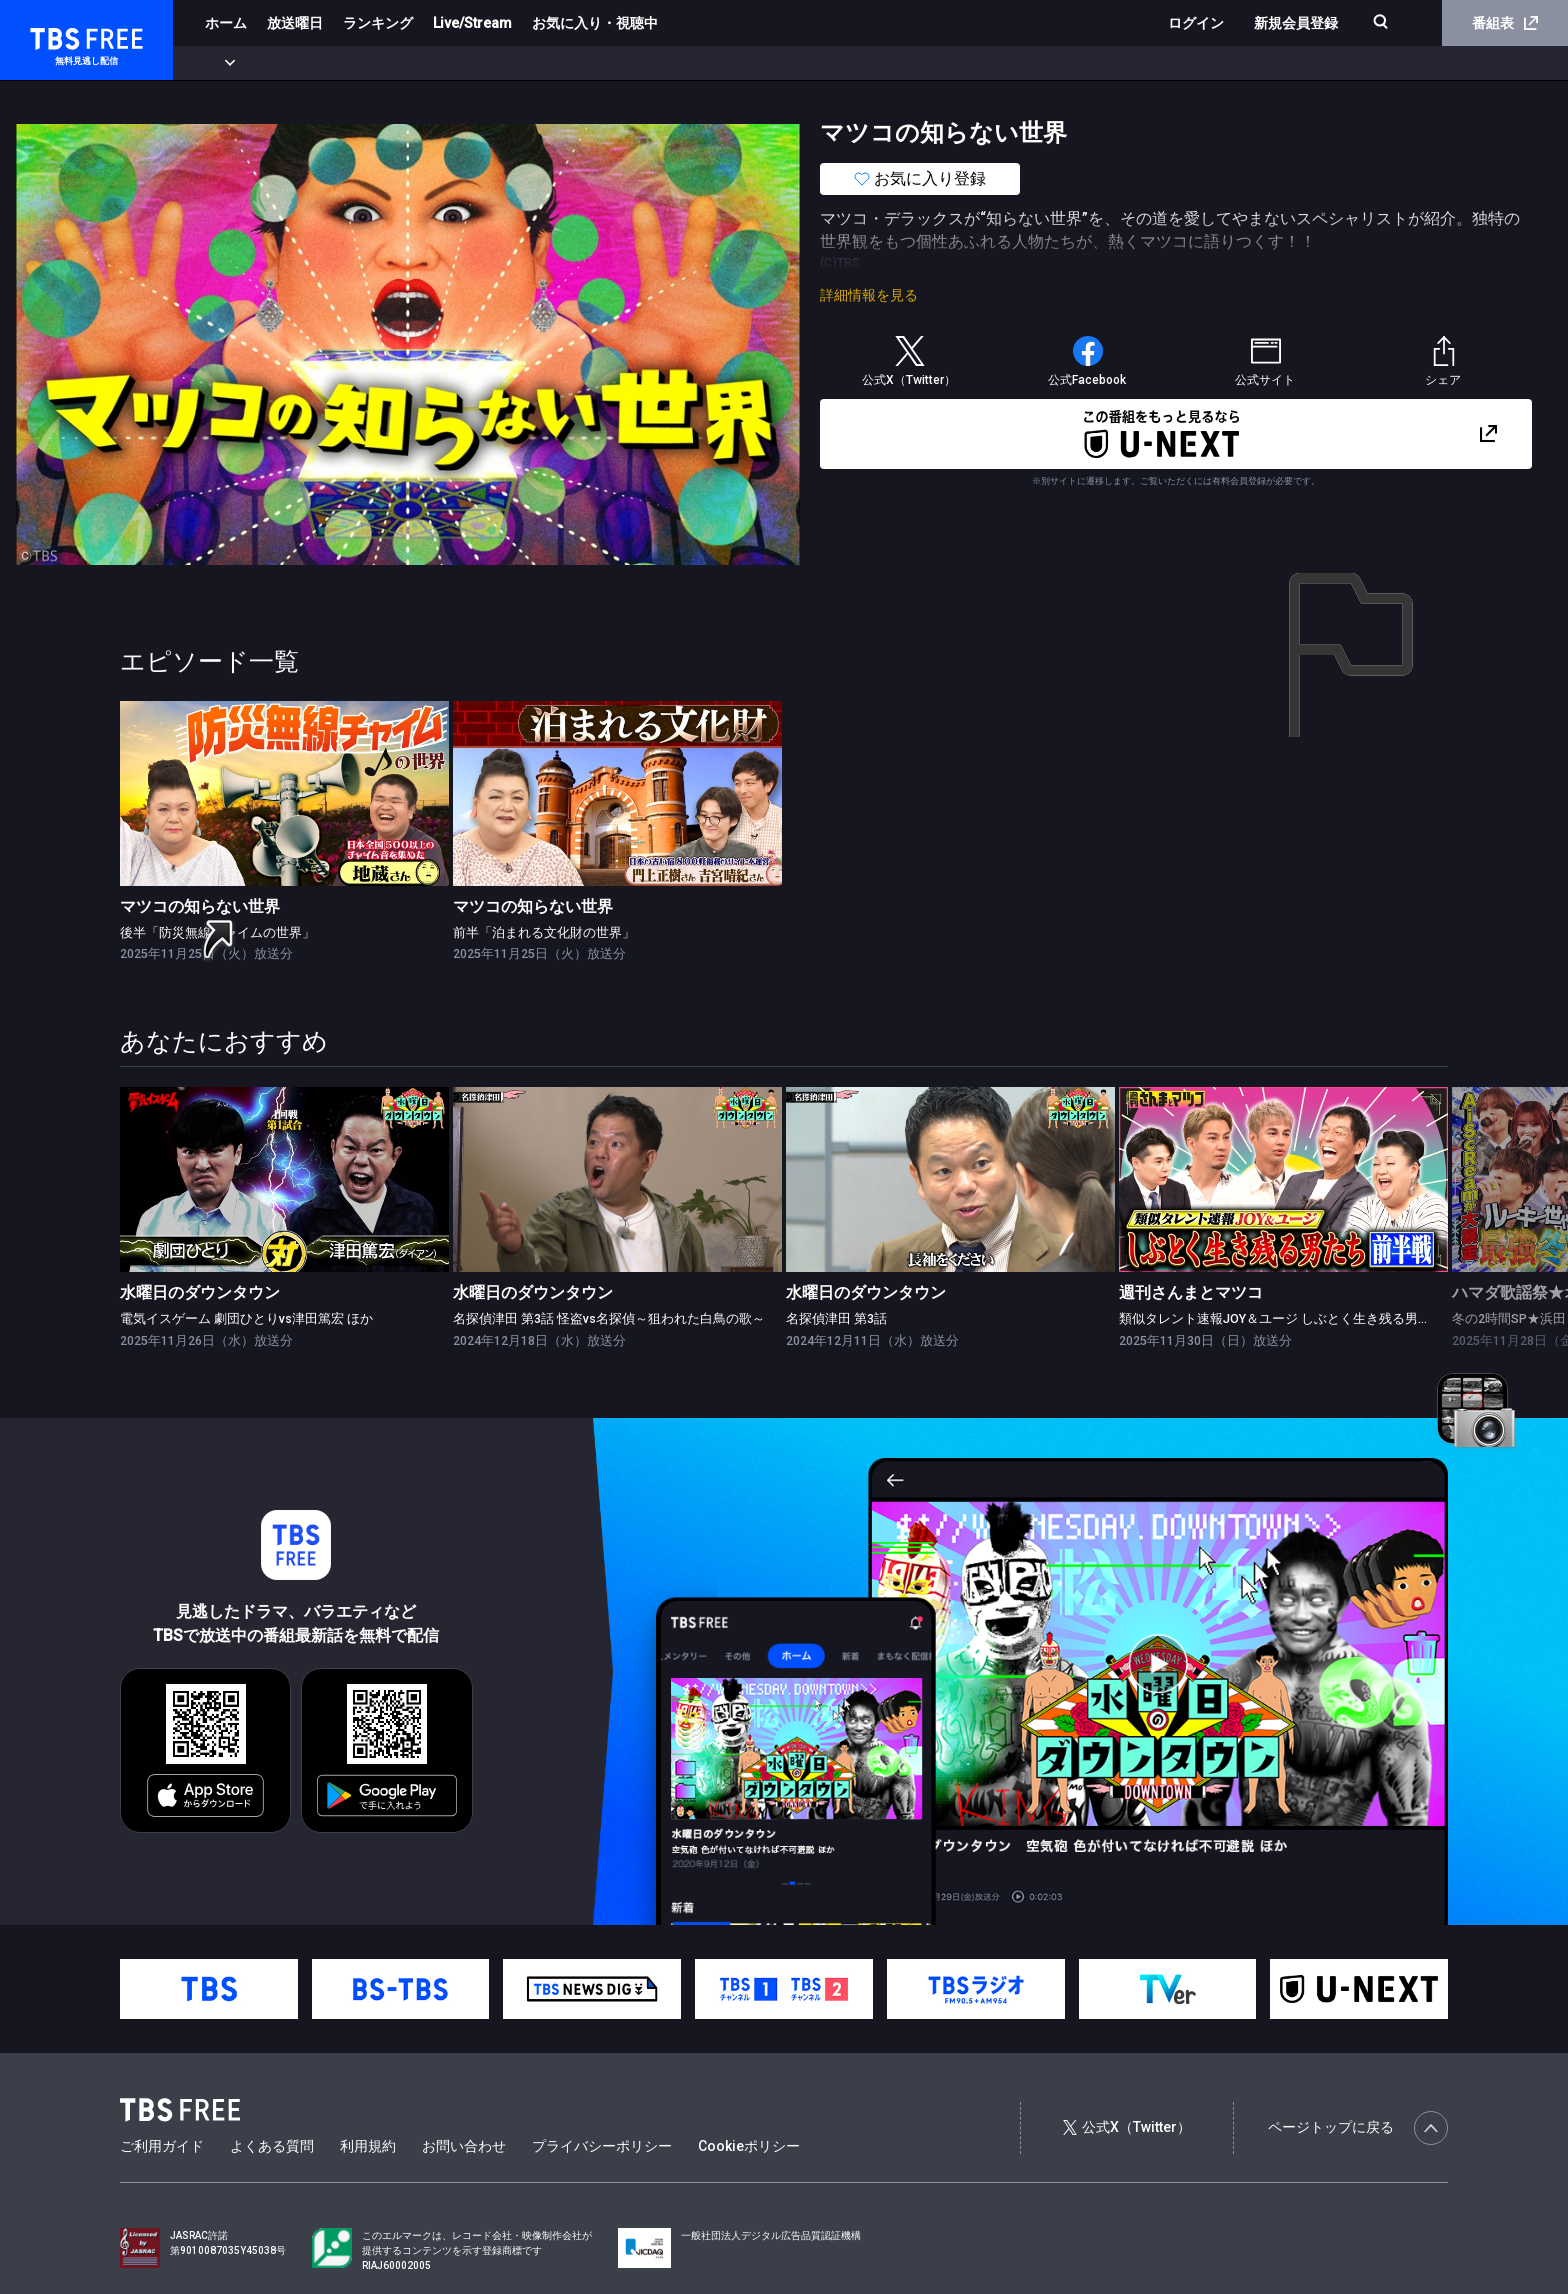  What do you see at coordinates (318, 845) in the screenshot?
I see `indicates a file or folder alias/shortcut` at bounding box center [318, 845].